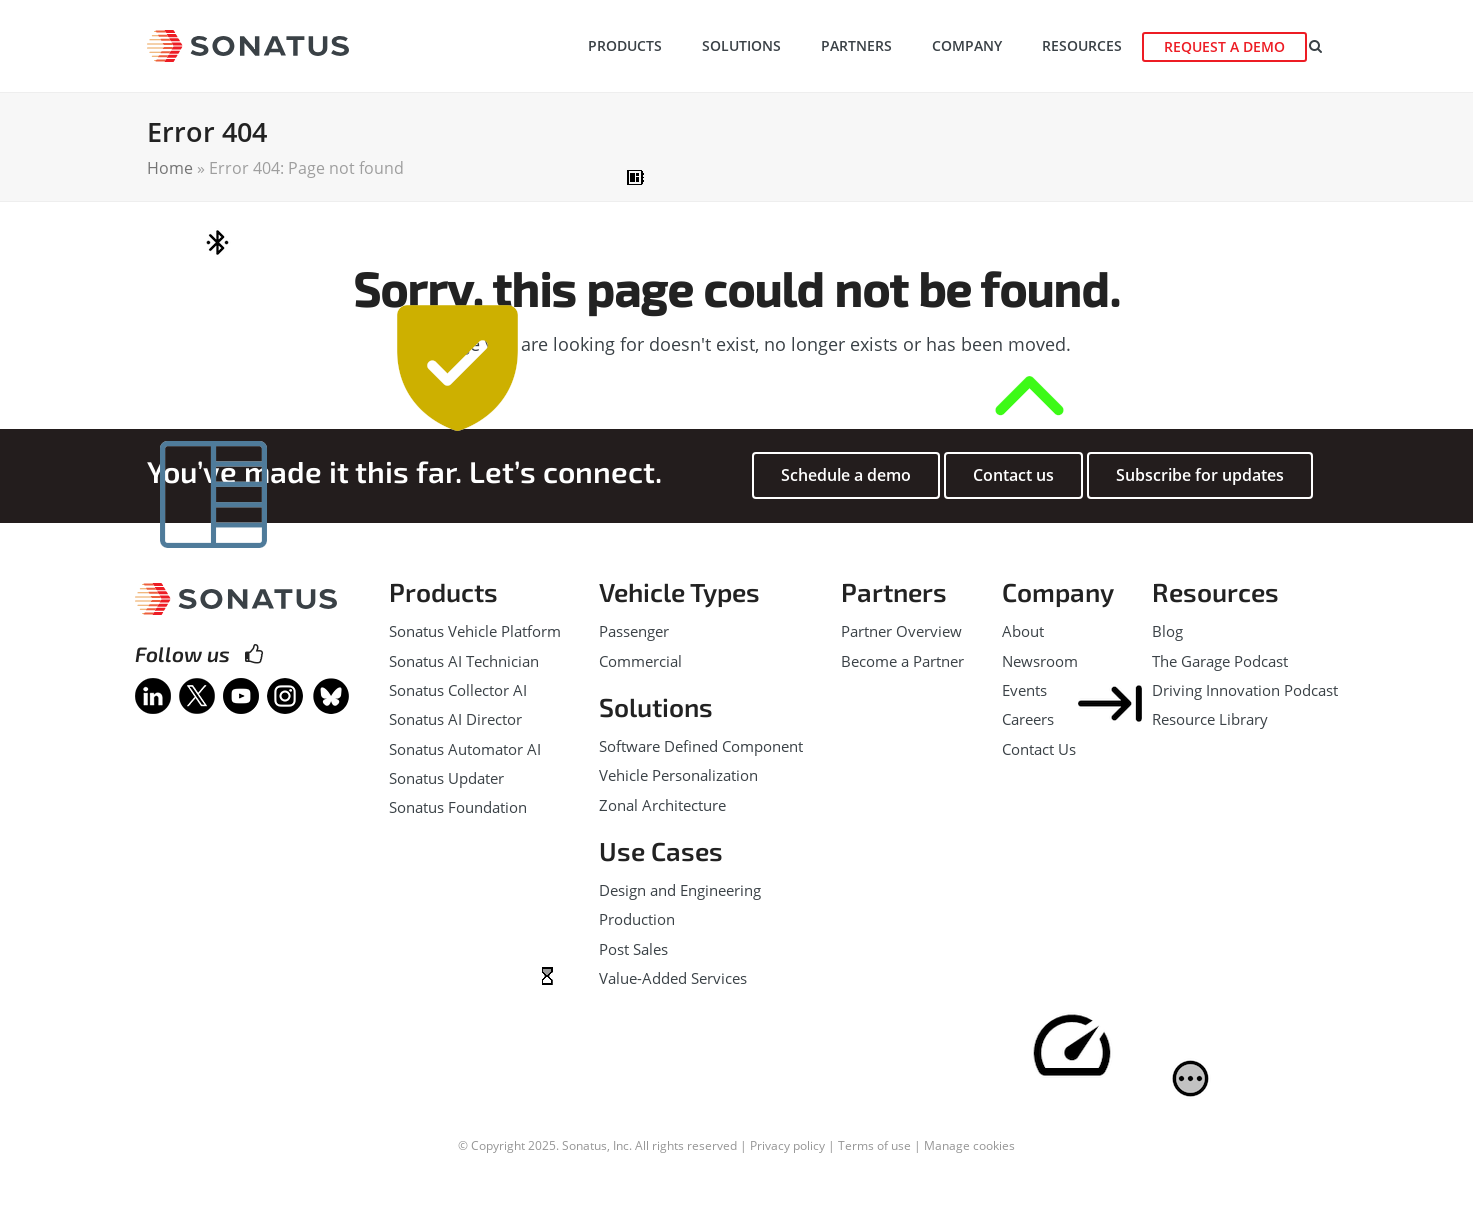 This screenshot has width=1473, height=1215. What do you see at coordinates (213, 494) in the screenshot?
I see `toggle half-fill or partial selection` at bounding box center [213, 494].